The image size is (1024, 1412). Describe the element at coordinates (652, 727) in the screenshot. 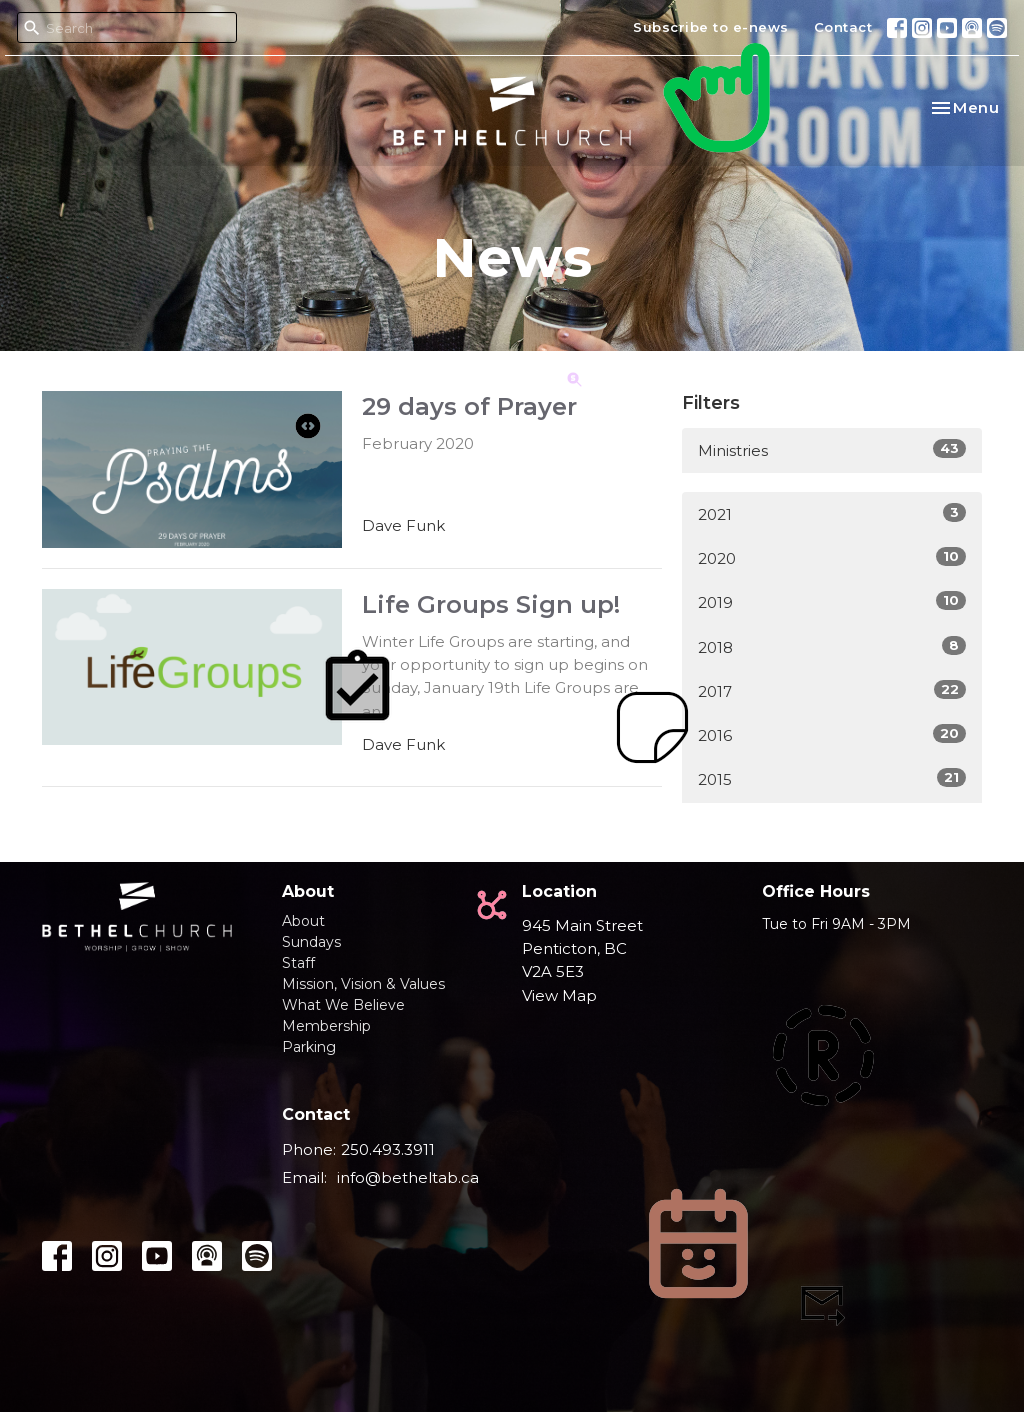

I see `add a sticker to your message` at that location.